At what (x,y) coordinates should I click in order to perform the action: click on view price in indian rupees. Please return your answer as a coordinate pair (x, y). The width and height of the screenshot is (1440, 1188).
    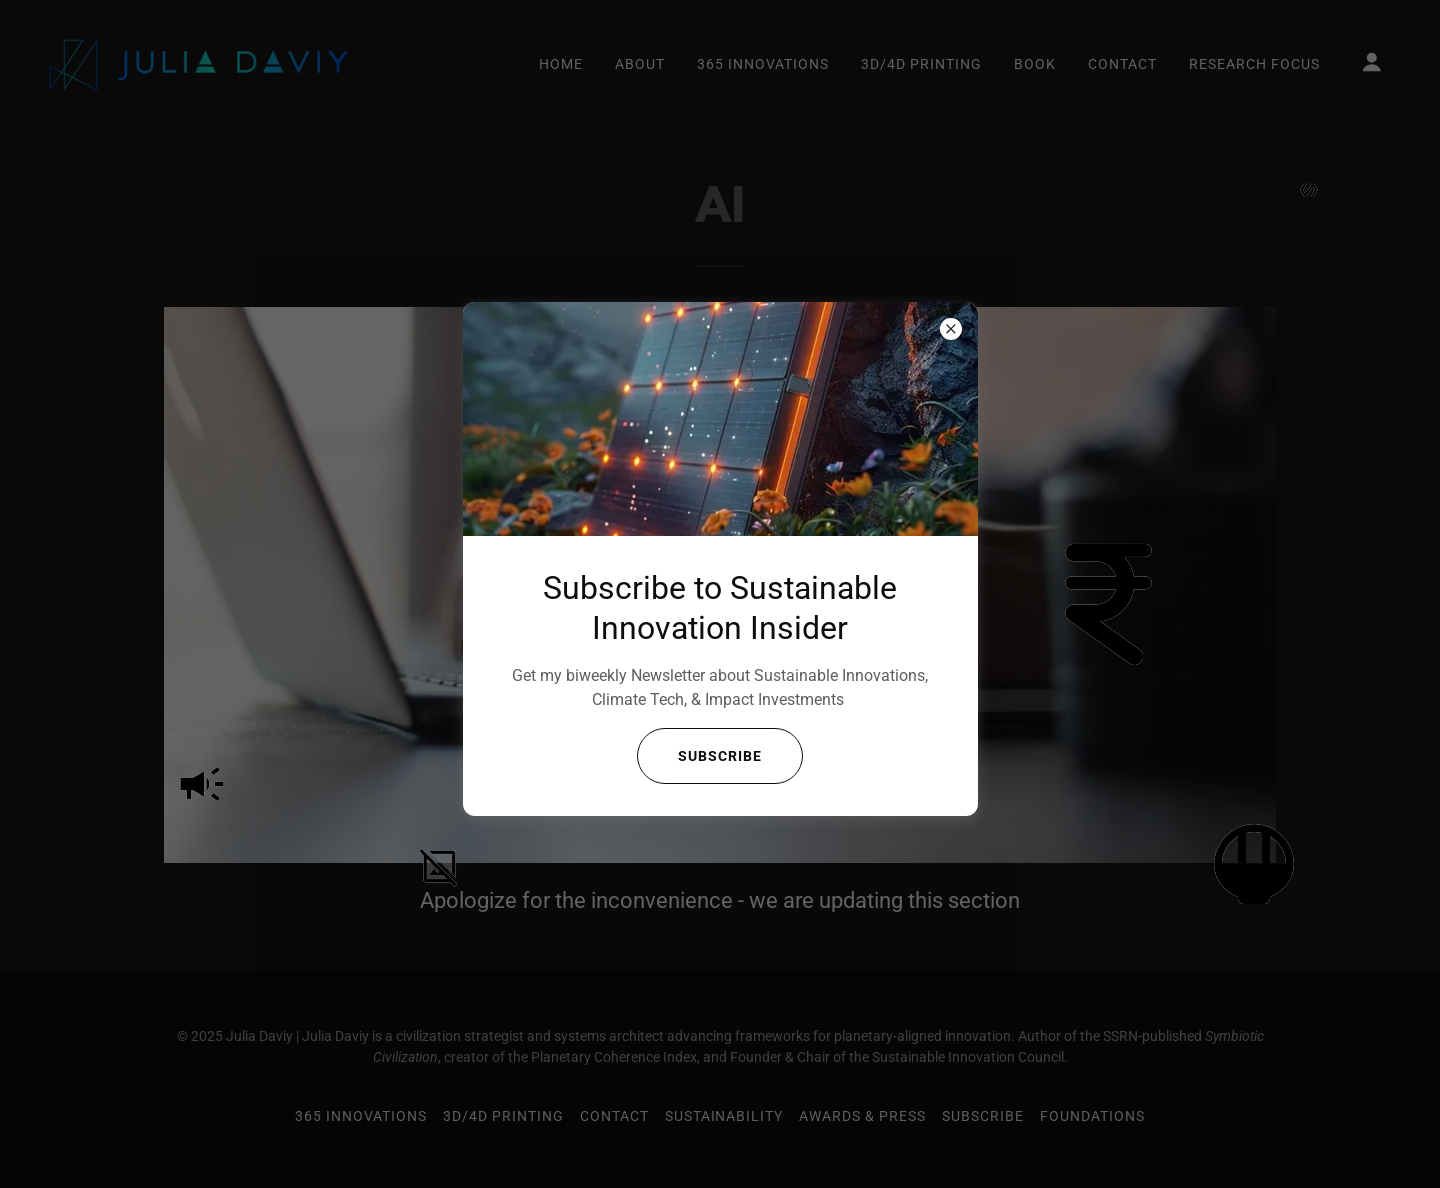
    Looking at the image, I should click on (1108, 604).